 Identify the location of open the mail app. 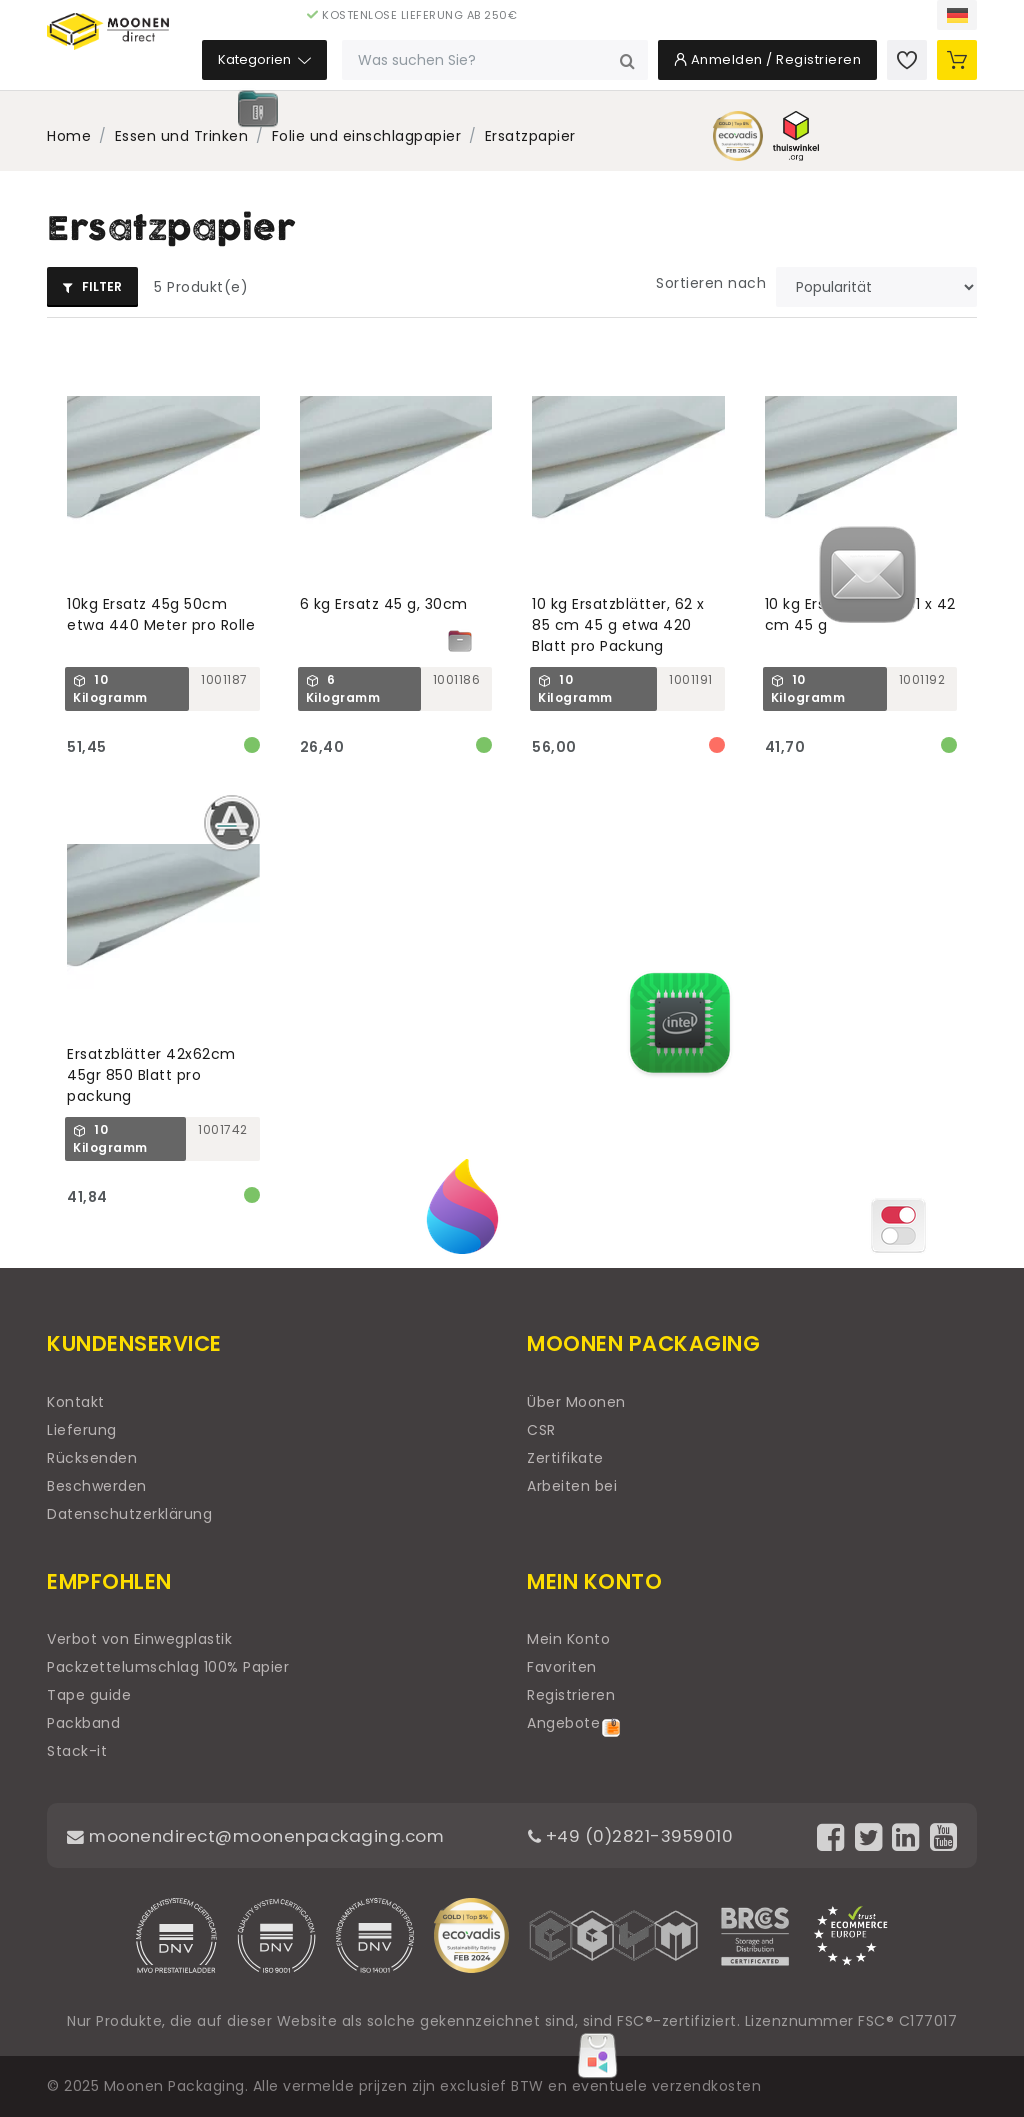
(867, 574).